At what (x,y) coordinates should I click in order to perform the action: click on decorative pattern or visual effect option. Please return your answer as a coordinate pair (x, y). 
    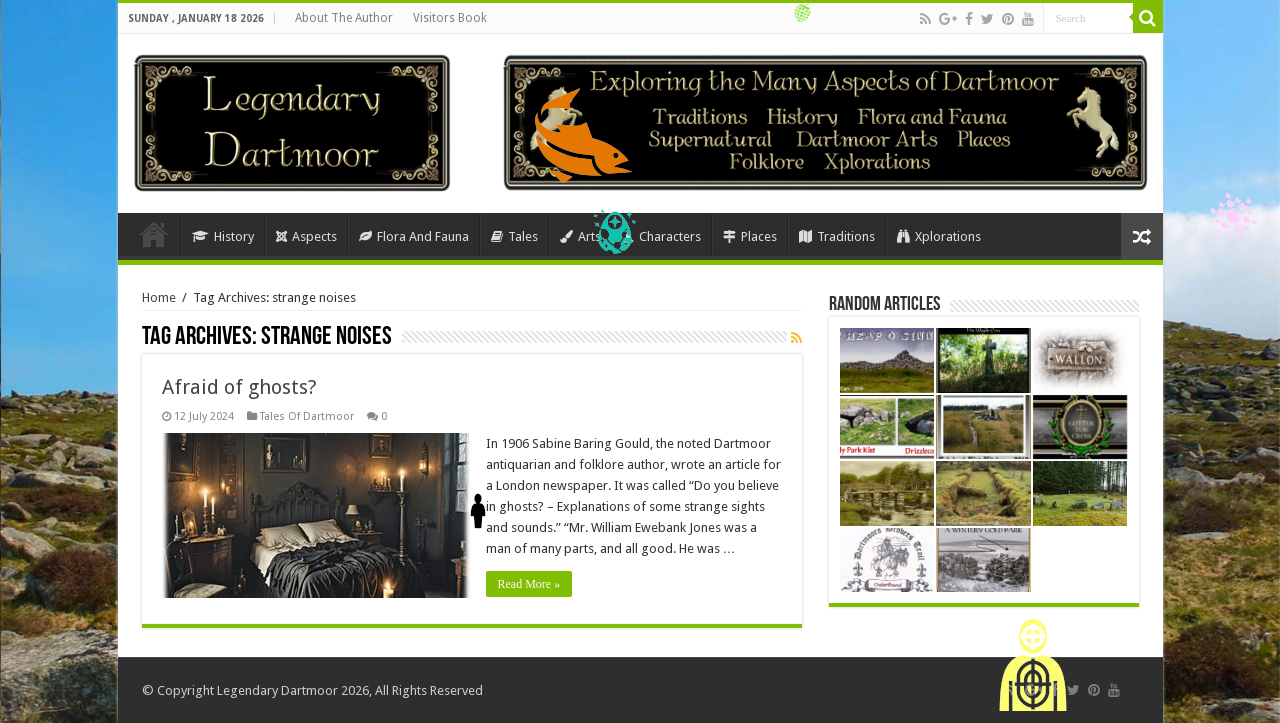
    Looking at the image, I should click on (1234, 216).